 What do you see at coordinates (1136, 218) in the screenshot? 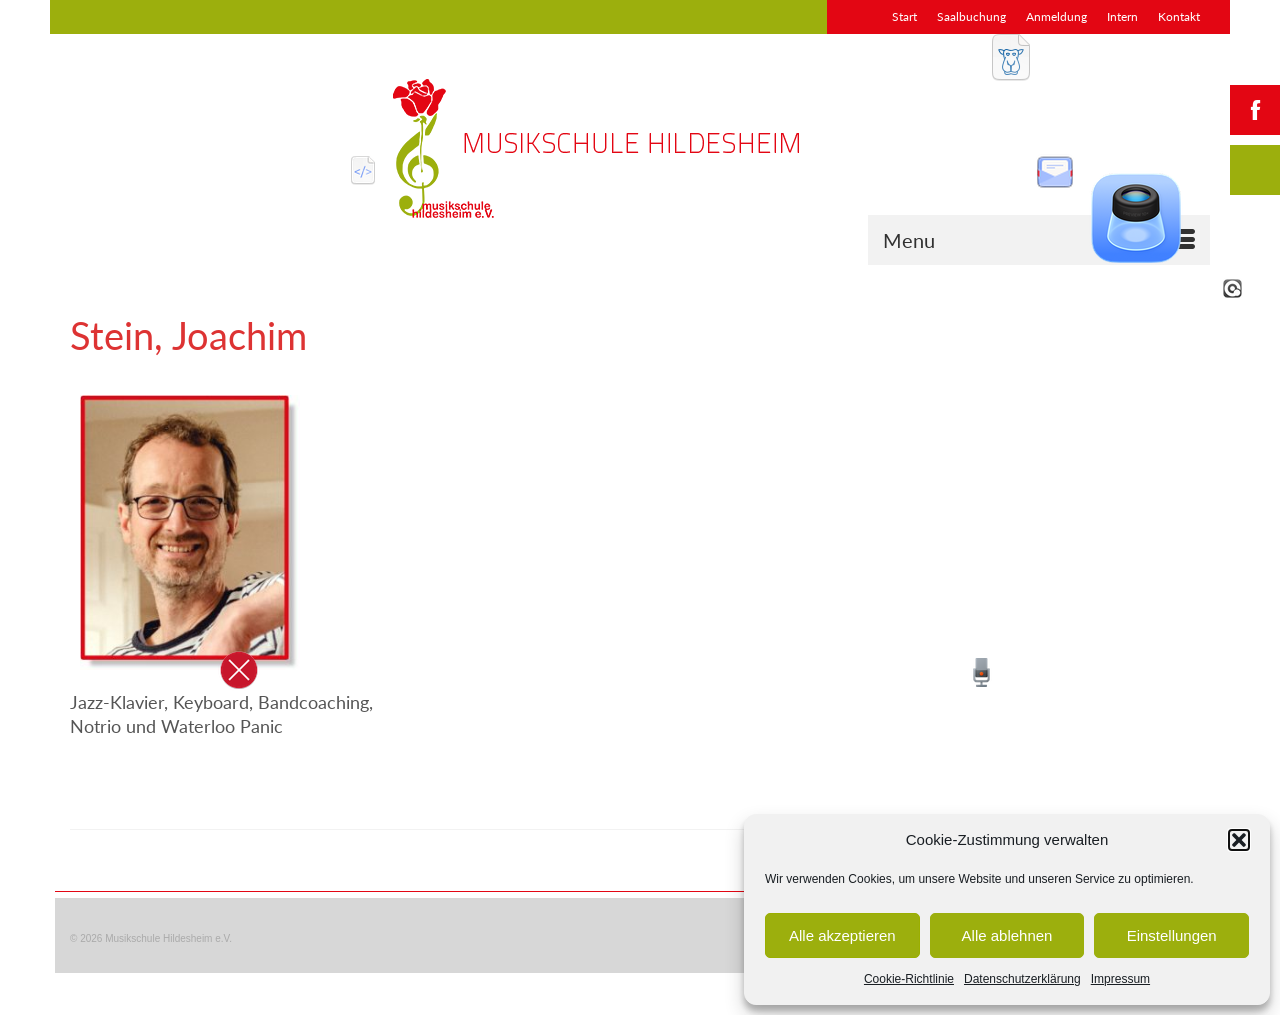
I see `open preview app to view images and PDFs` at bounding box center [1136, 218].